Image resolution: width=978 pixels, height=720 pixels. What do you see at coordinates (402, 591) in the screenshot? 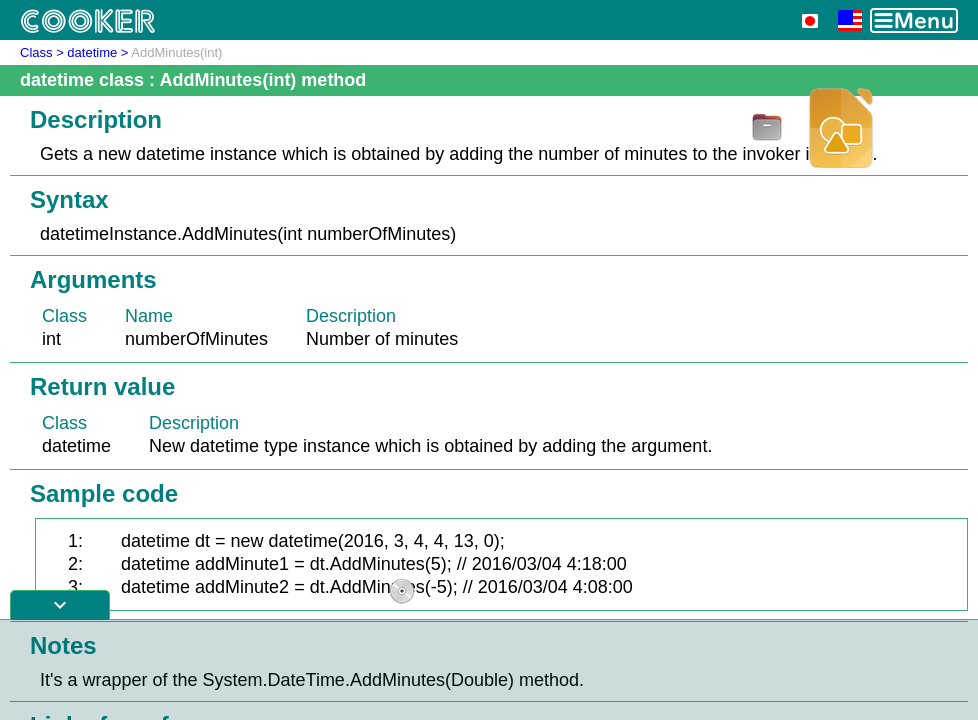
I see `unmount or eject a DVD disc` at bounding box center [402, 591].